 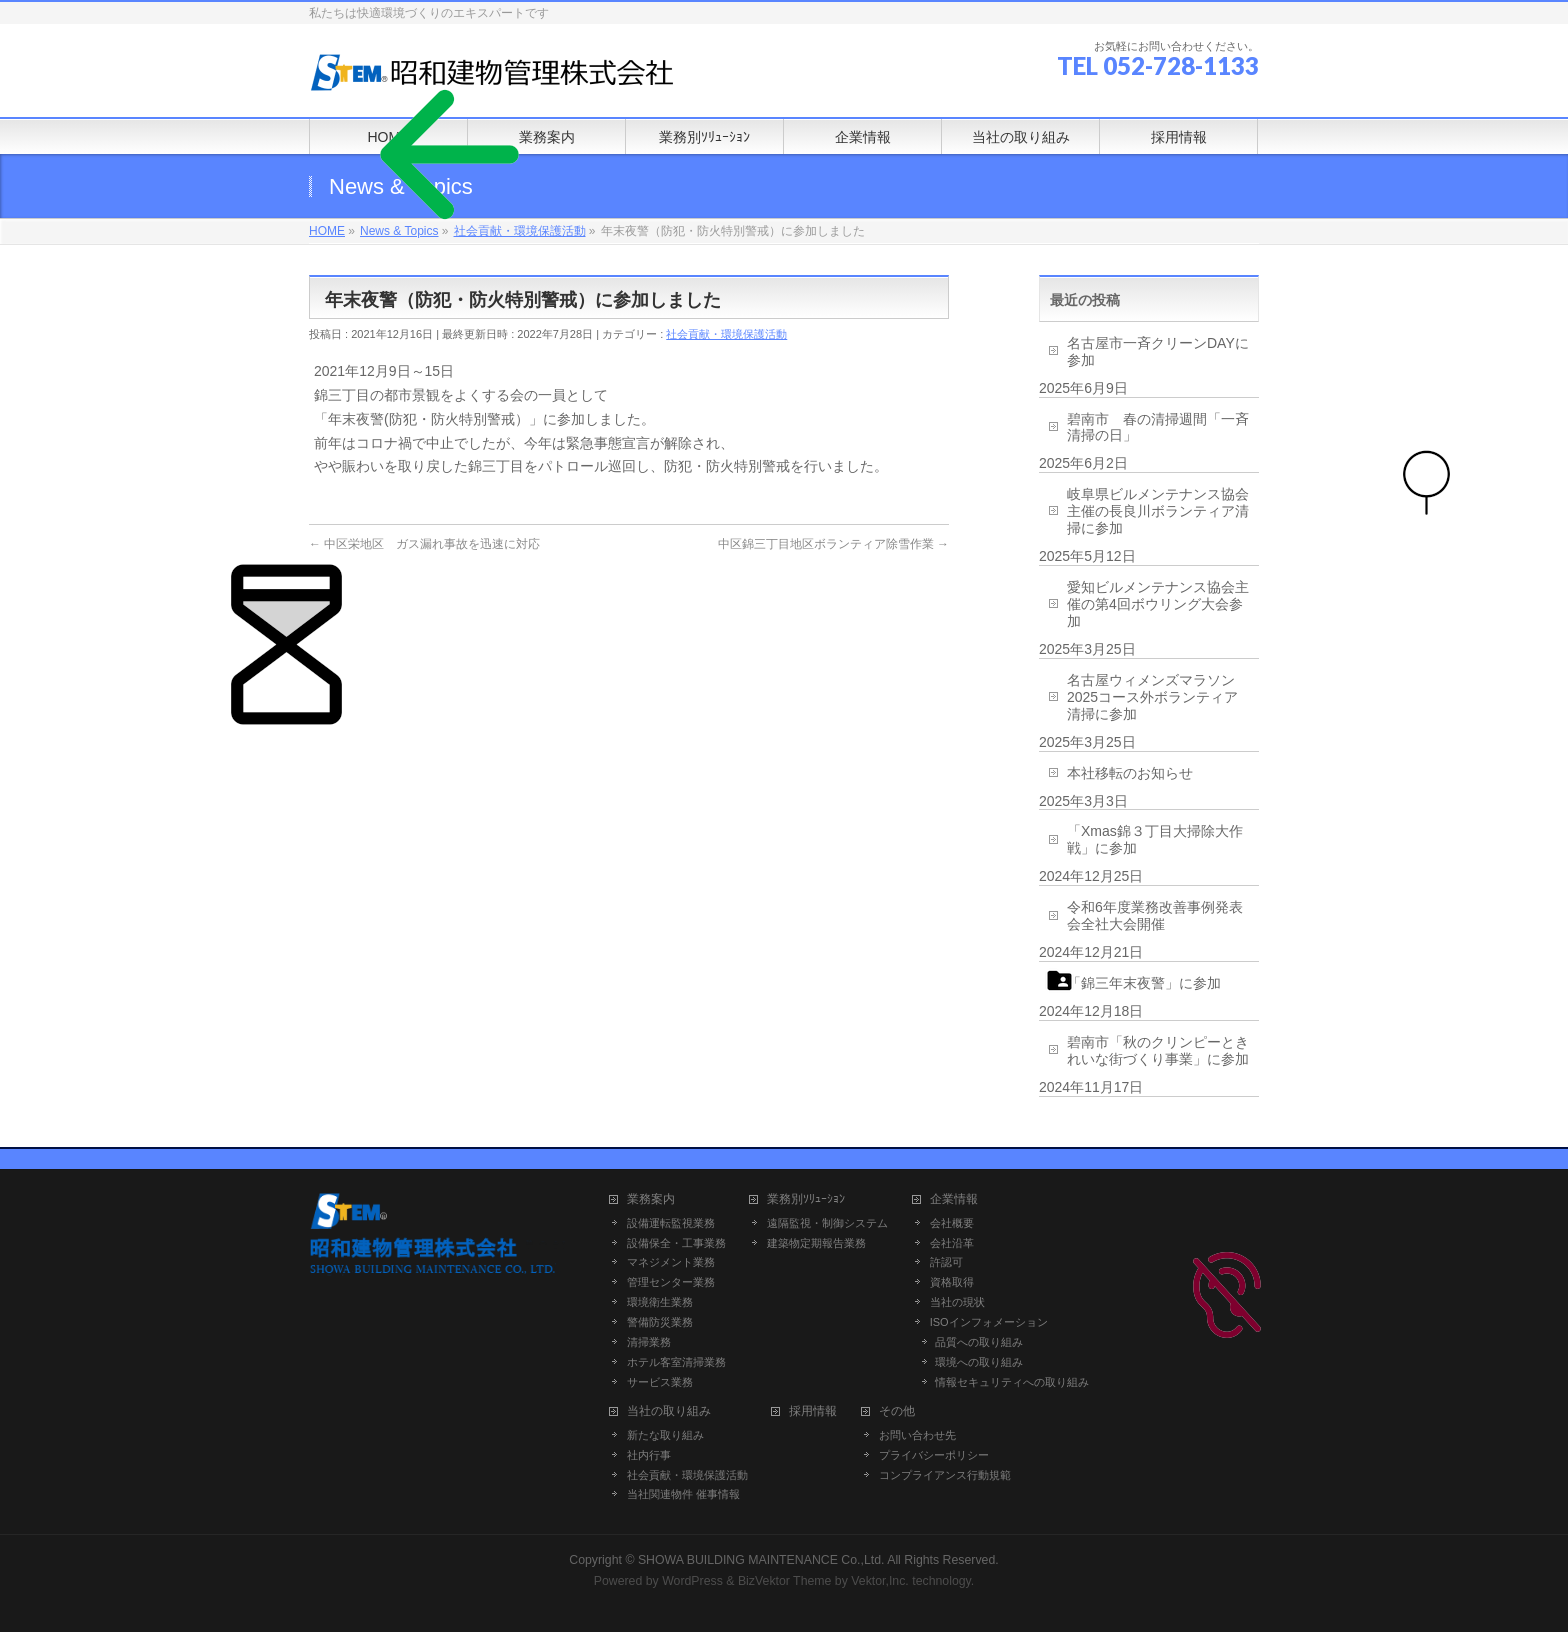 I want to click on select neuter or non-binary gender option, so click(x=1426, y=481).